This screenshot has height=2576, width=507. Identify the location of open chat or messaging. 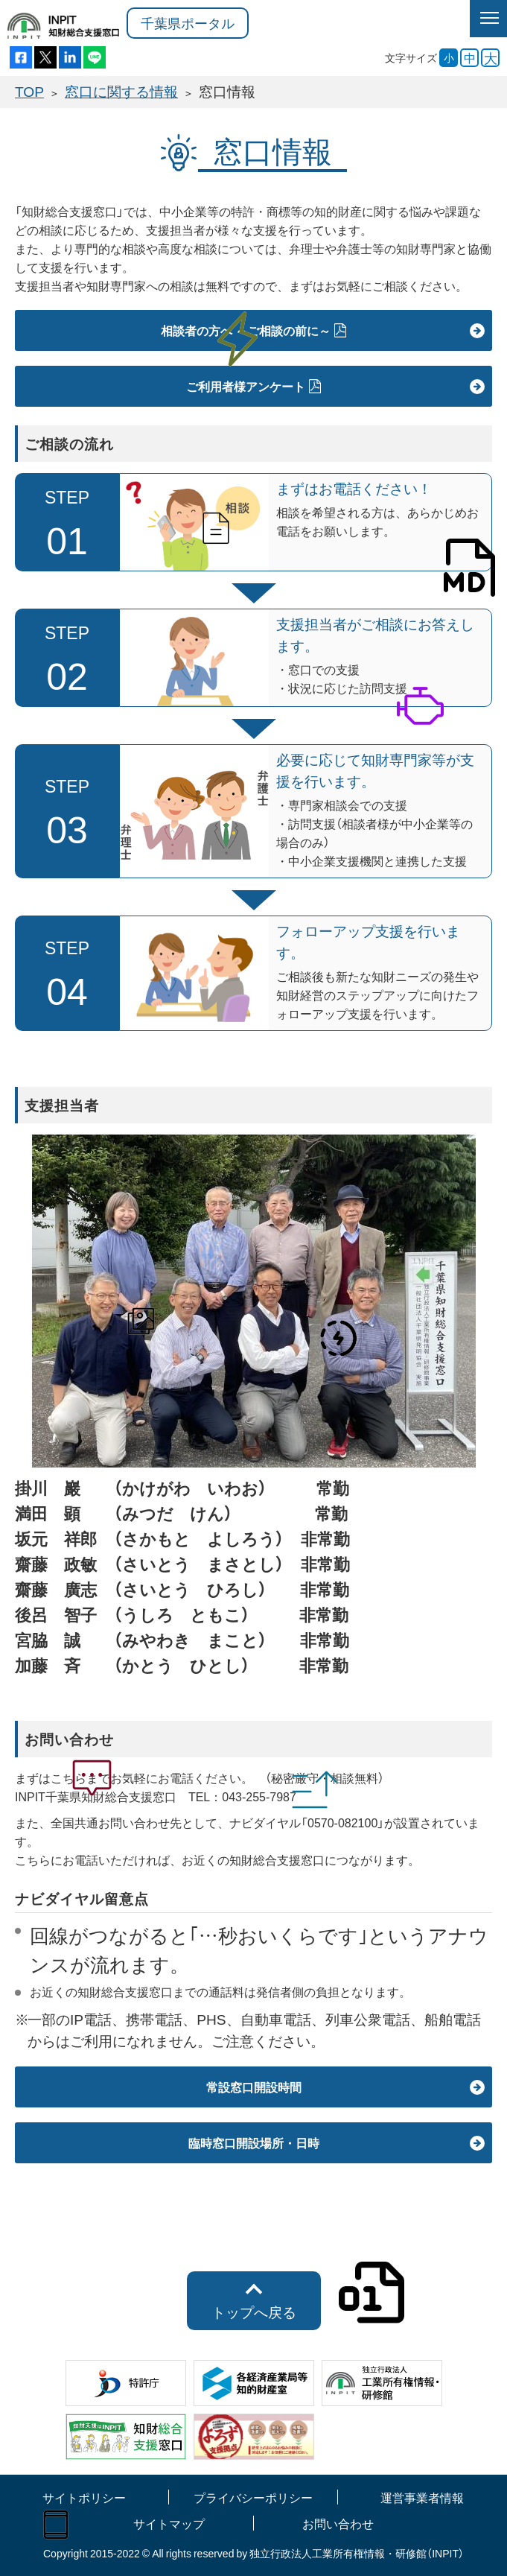
(92, 1776).